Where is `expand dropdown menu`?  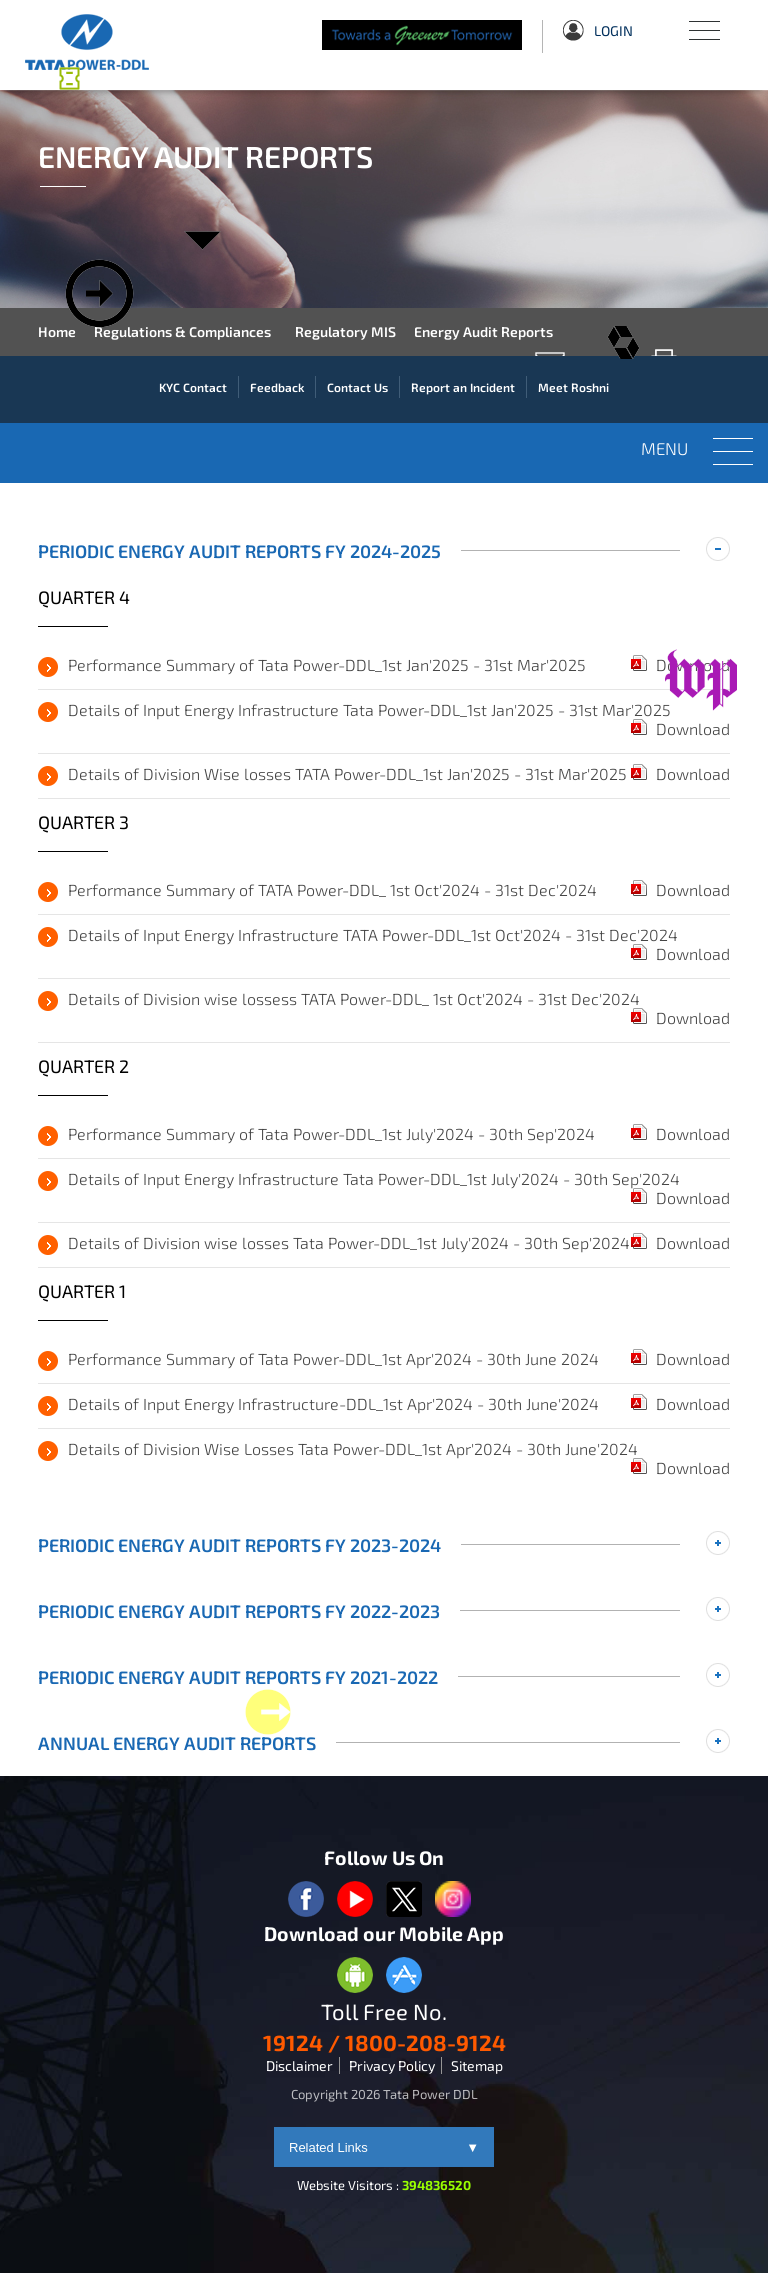
expand dropdown menu is located at coordinates (202, 237).